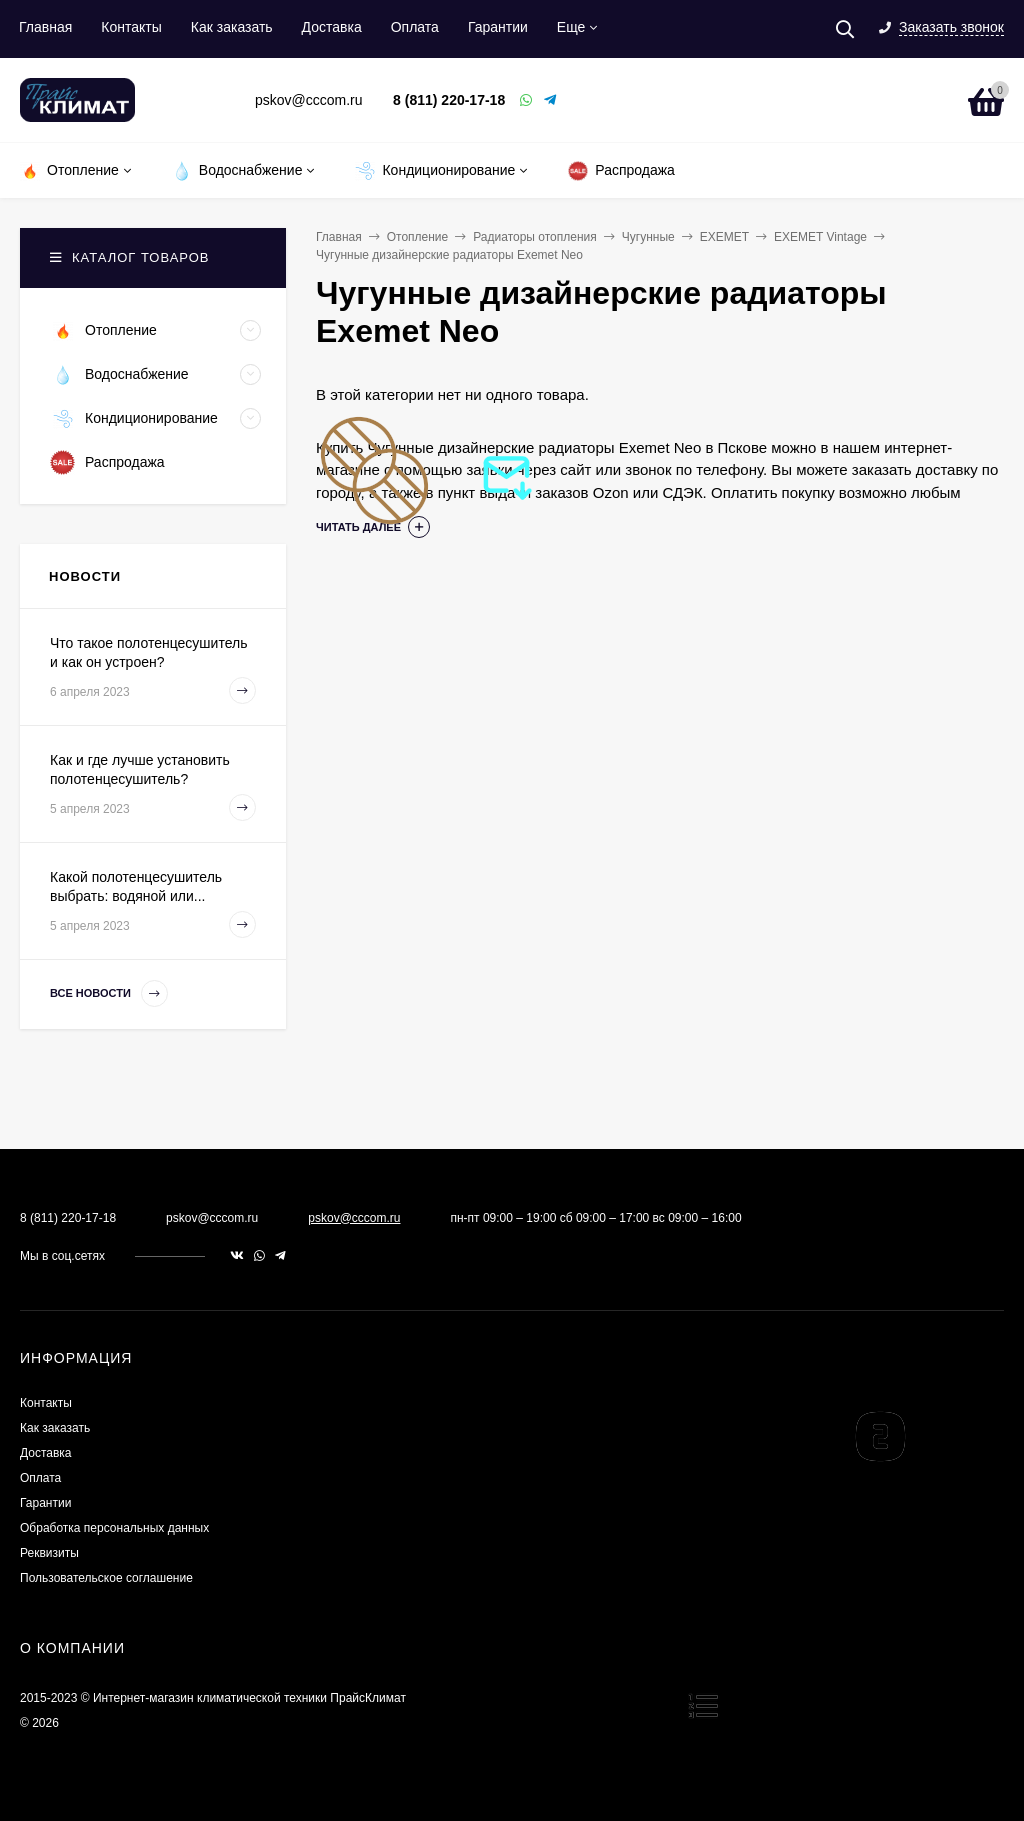 The image size is (1024, 1821). I want to click on indicates step 2 in a sequence or process, so click(880, 1436).